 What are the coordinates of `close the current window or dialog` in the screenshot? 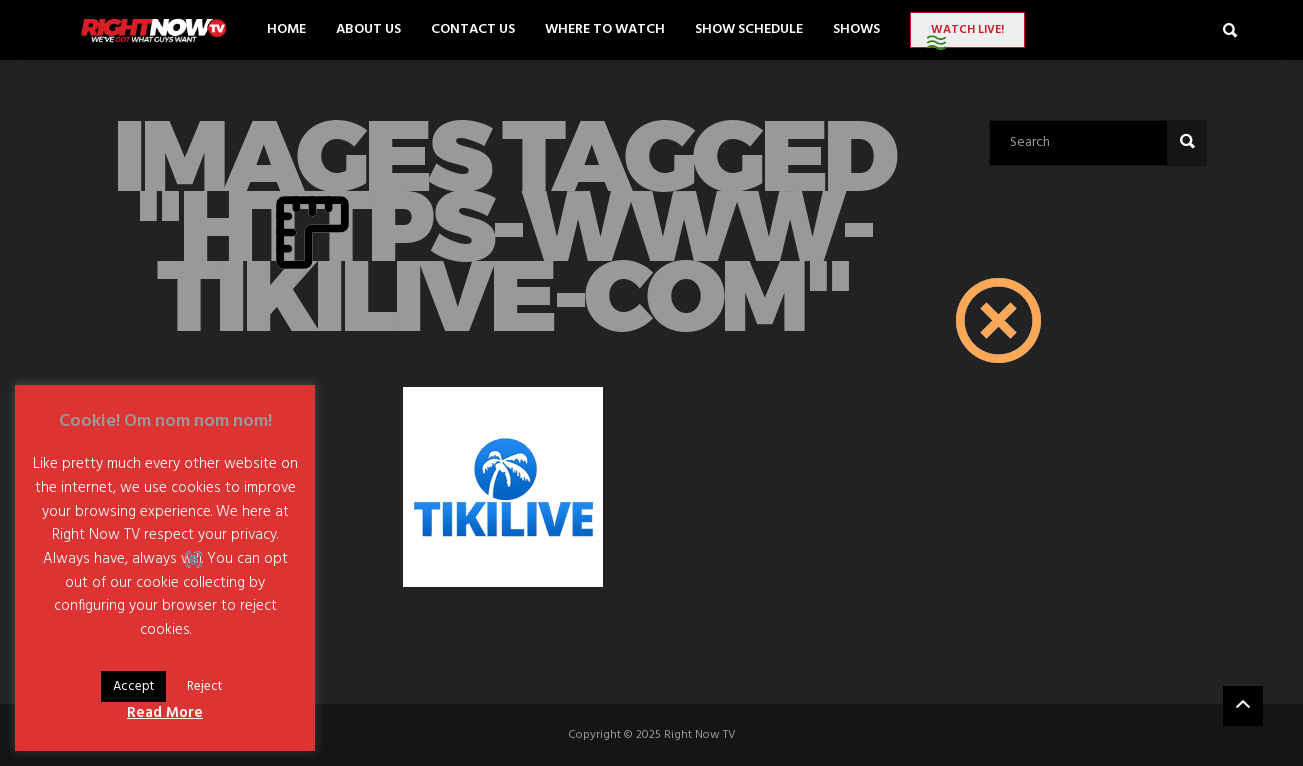 It's located at (998, 320).